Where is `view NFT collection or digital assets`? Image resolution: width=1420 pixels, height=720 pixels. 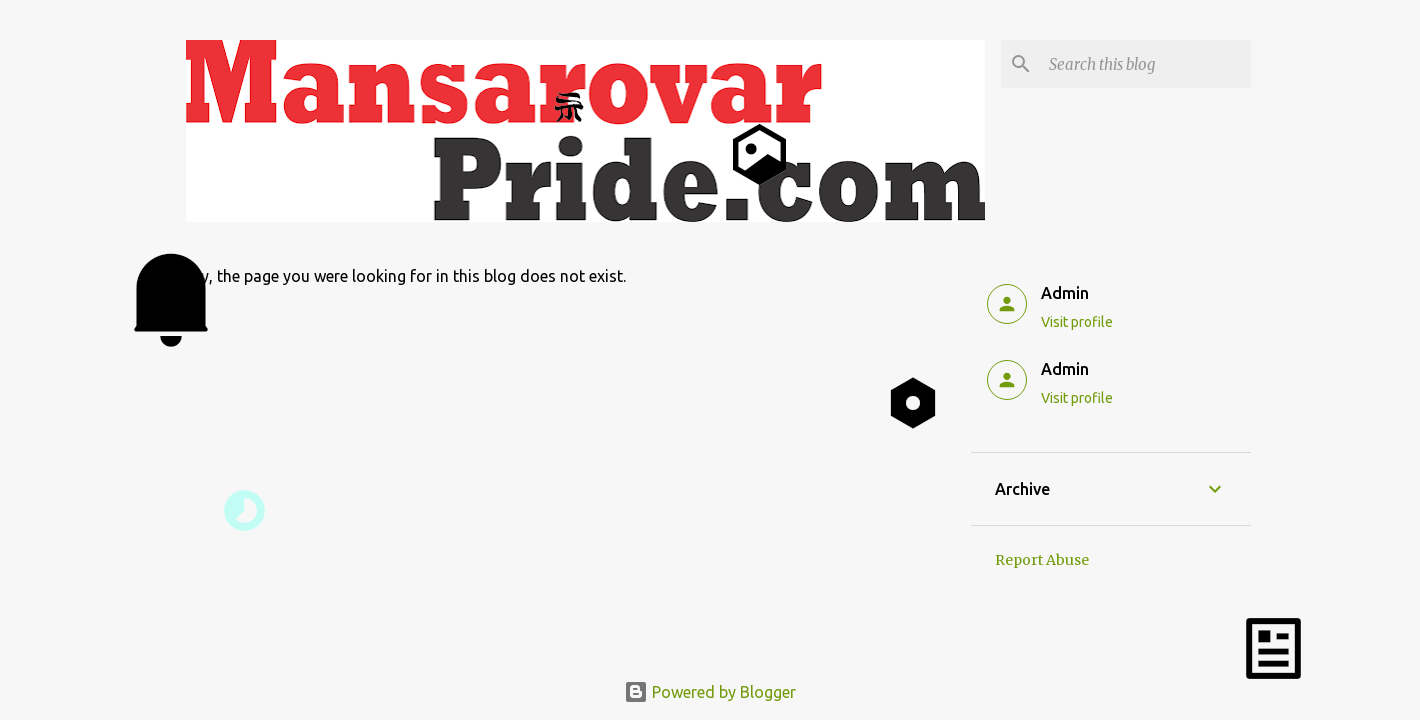
view NFT collection or digital assets is located at coordinates (759, 154).